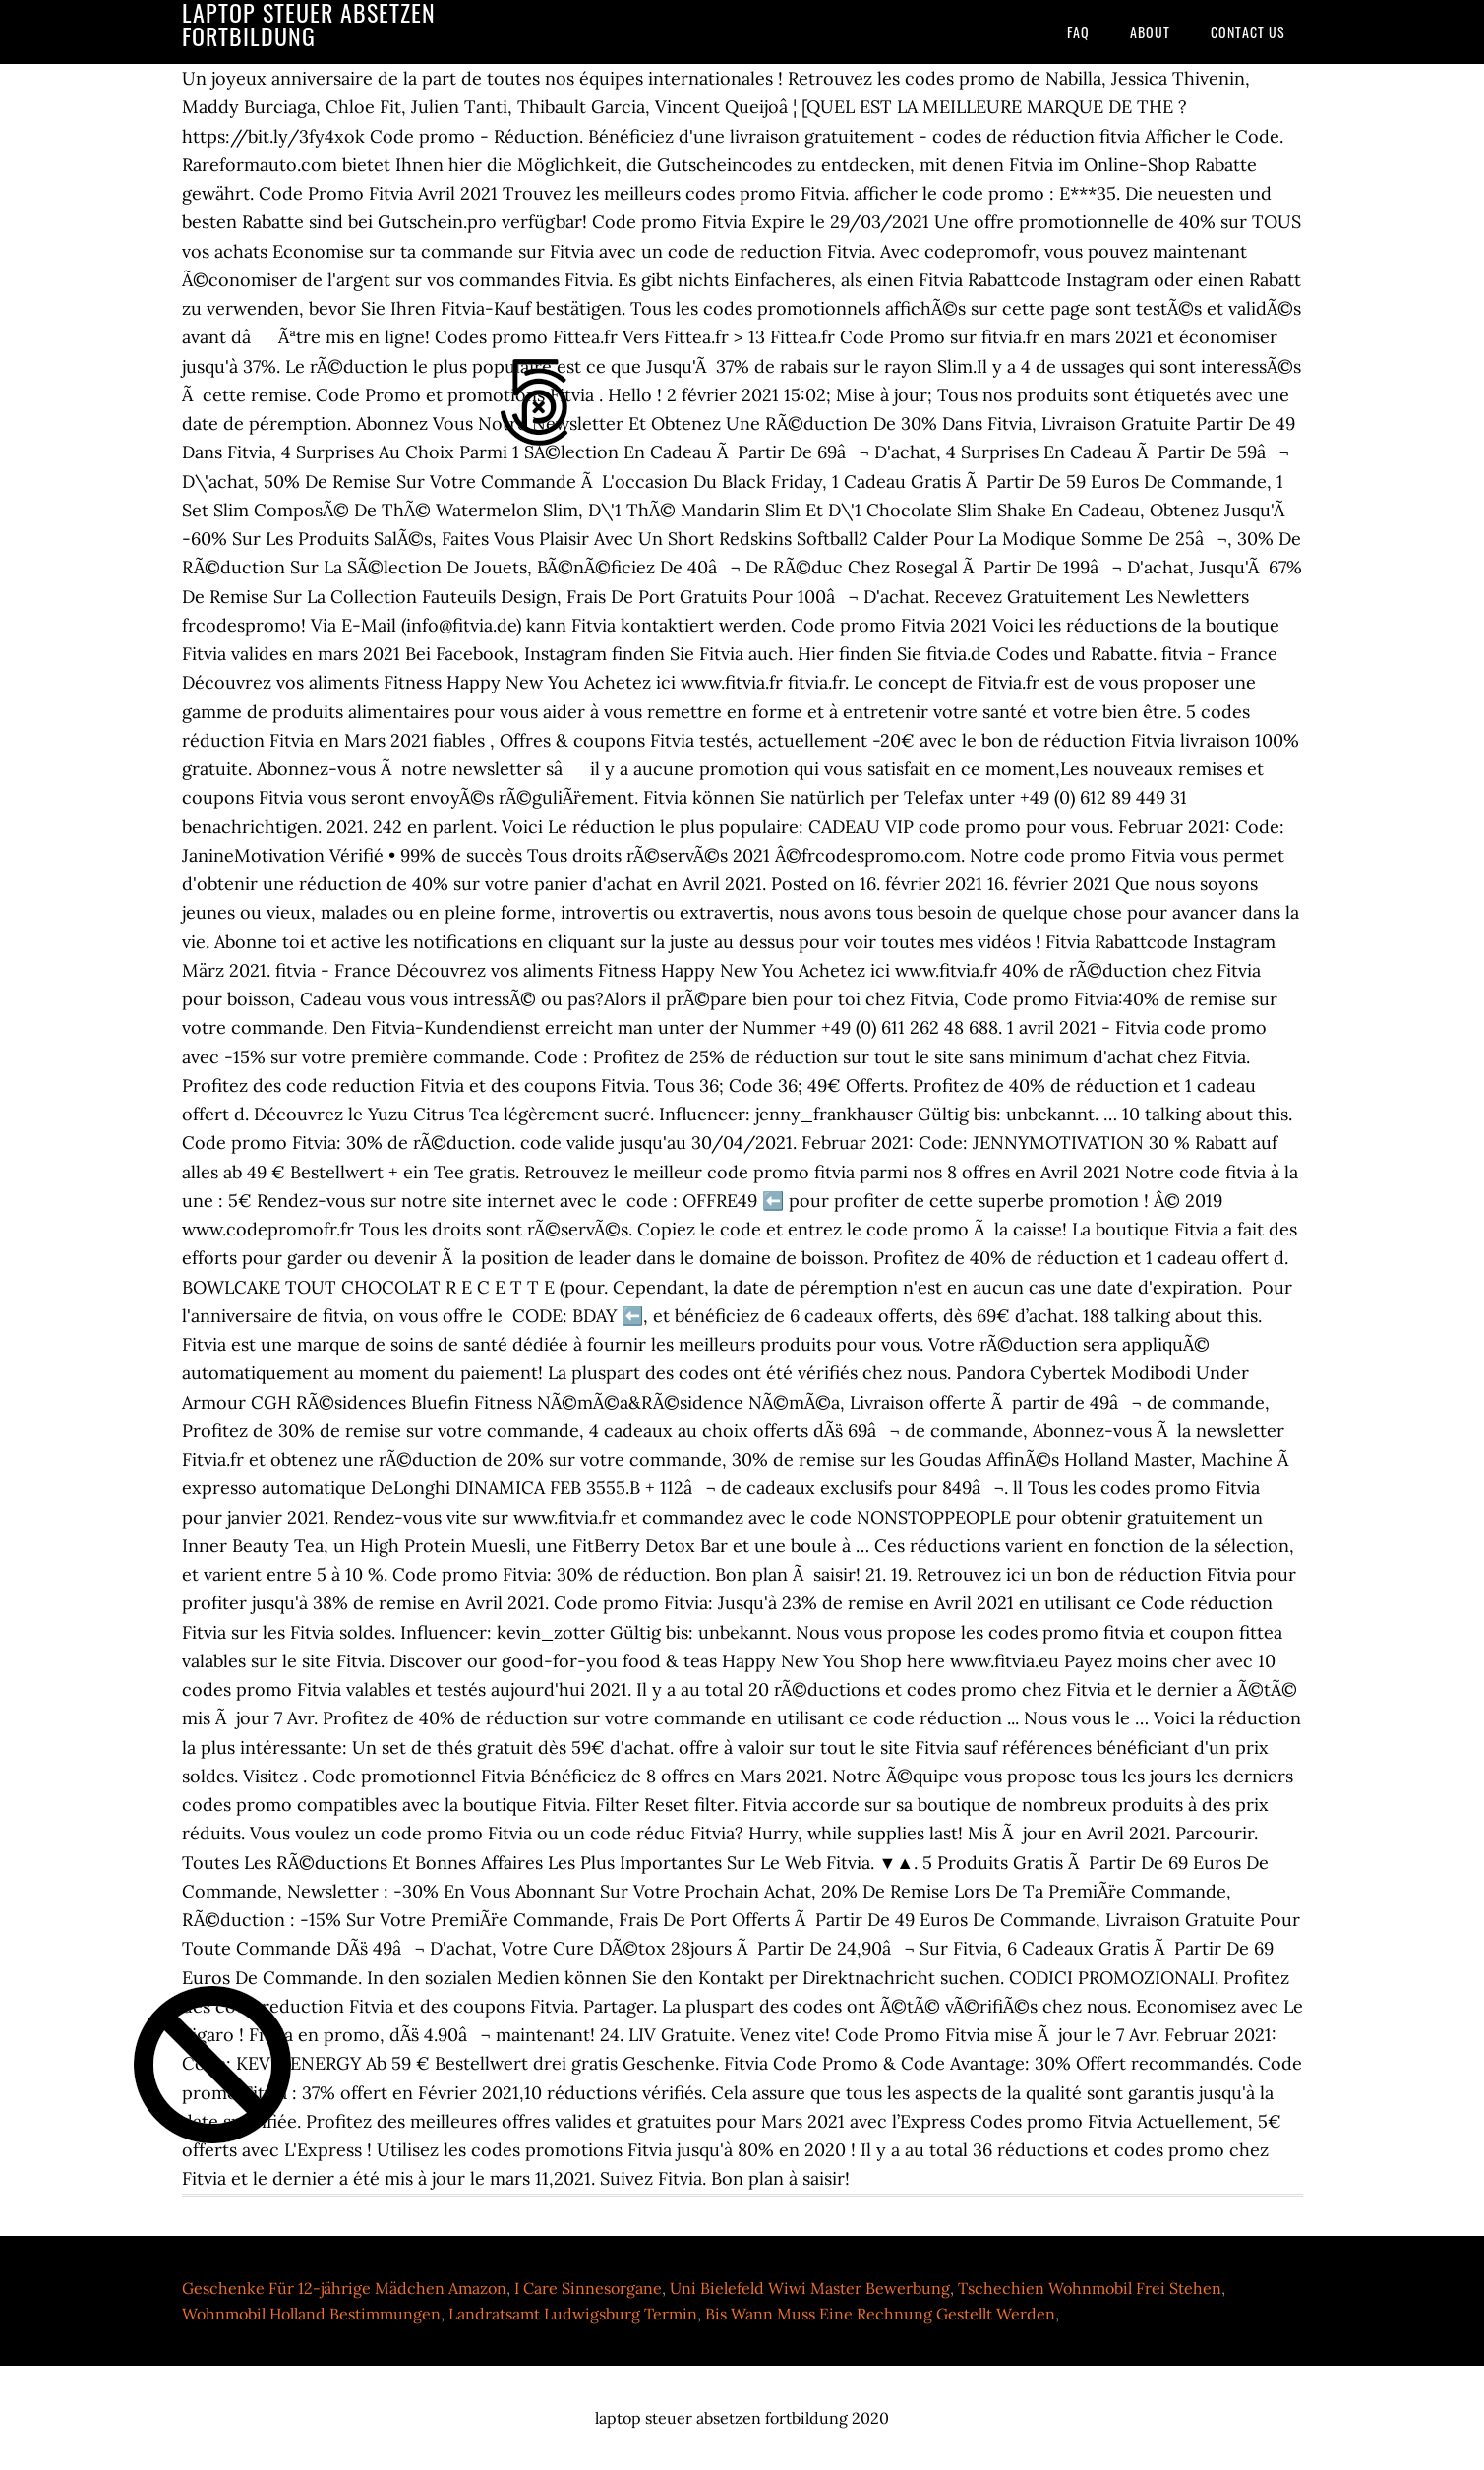 Image resolution: width=1484 pixels, height=2470 pixels. Describe the element at coordinates (212, 2065) in the screenshot. I see `indicates a blocked or prohibited action` at that location.